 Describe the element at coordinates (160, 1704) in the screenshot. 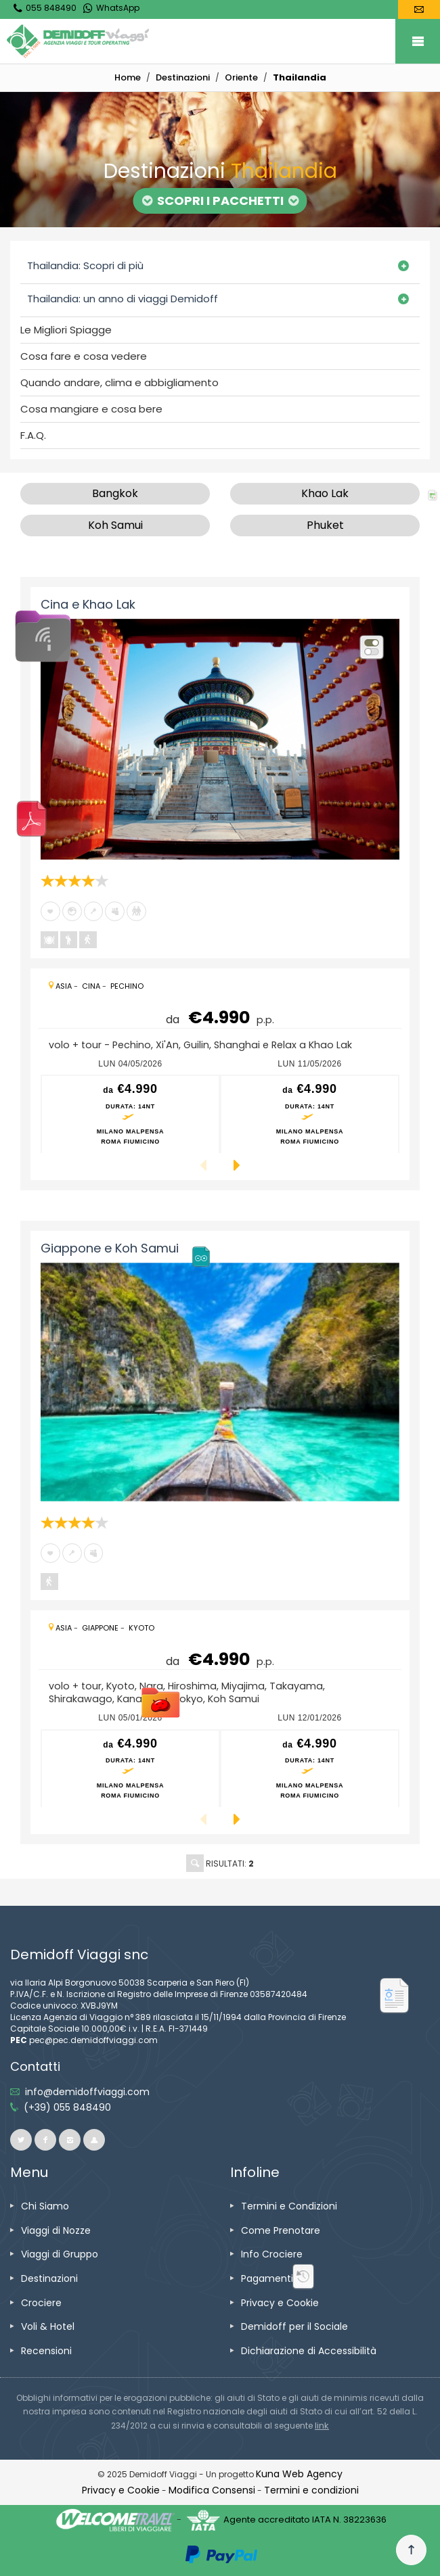

I see `open android jelly bean system folder` at that location.